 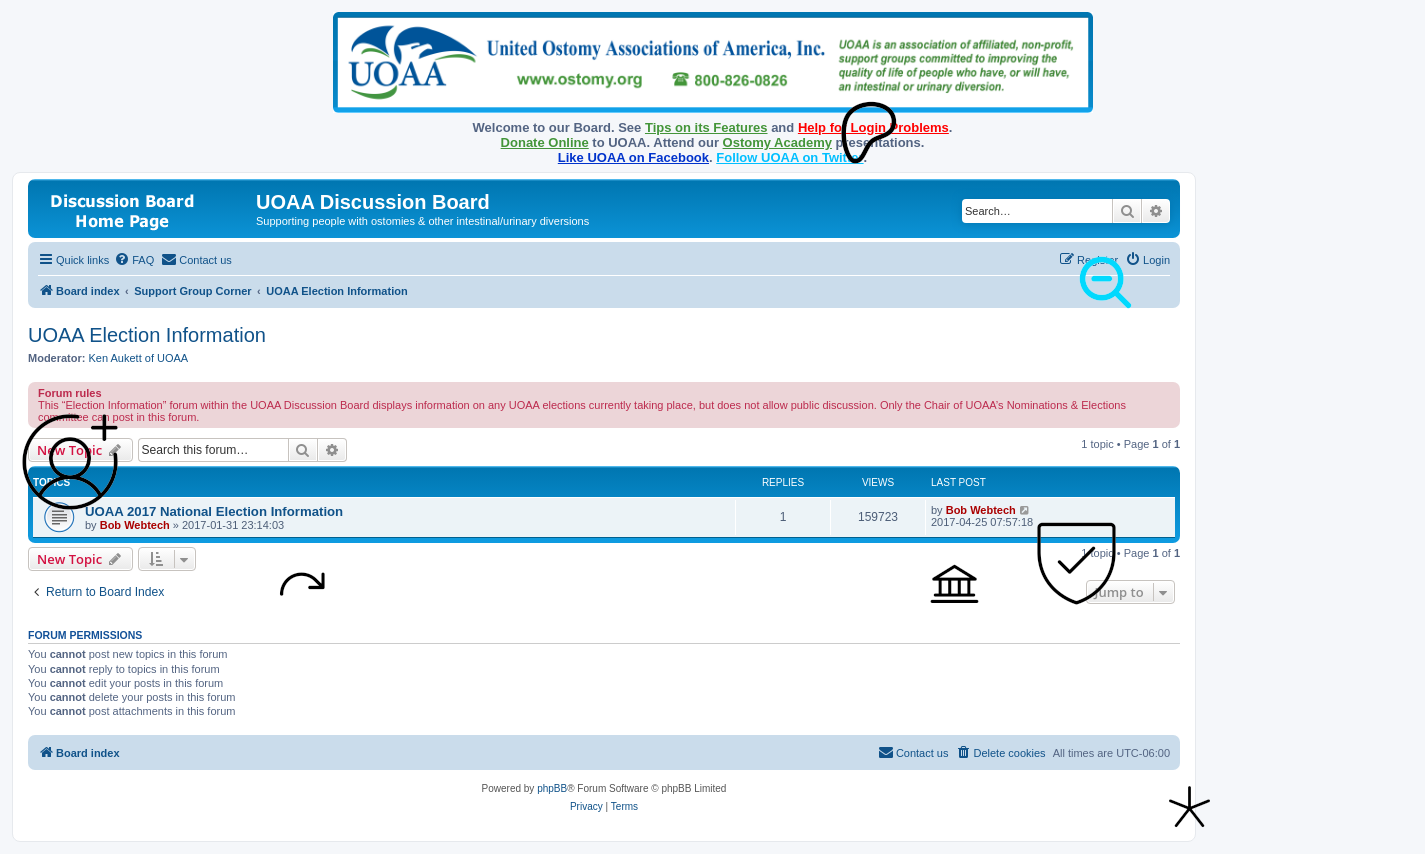 What do you see at coordinates (301, 582) in the screenshot?
I see `redo last action` at bounding box center [301, 582].